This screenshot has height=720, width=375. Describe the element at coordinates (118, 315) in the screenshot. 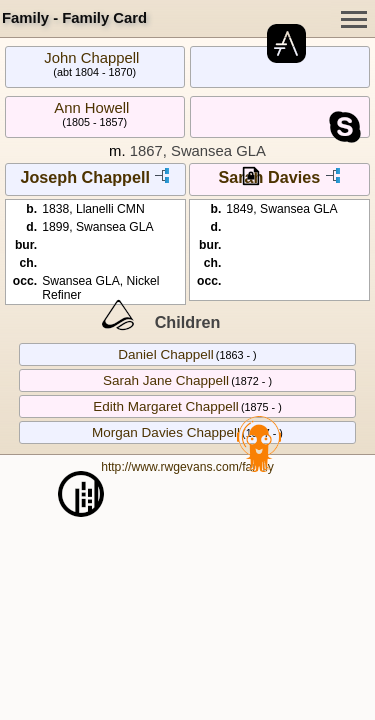

I see `mobx-state-tree library logo` at that location.